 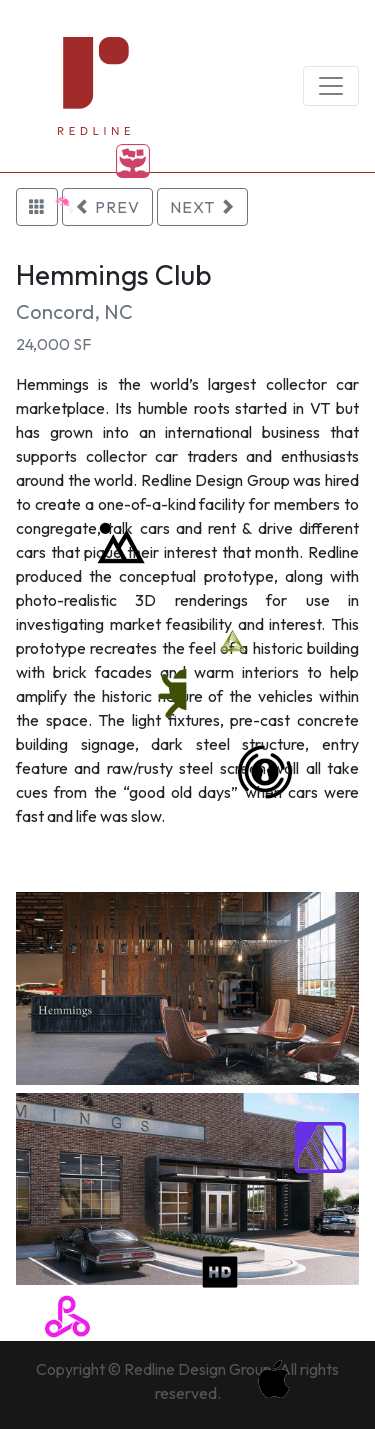 I want to click on view landscape or nature photos, so click(x=120, y=543).